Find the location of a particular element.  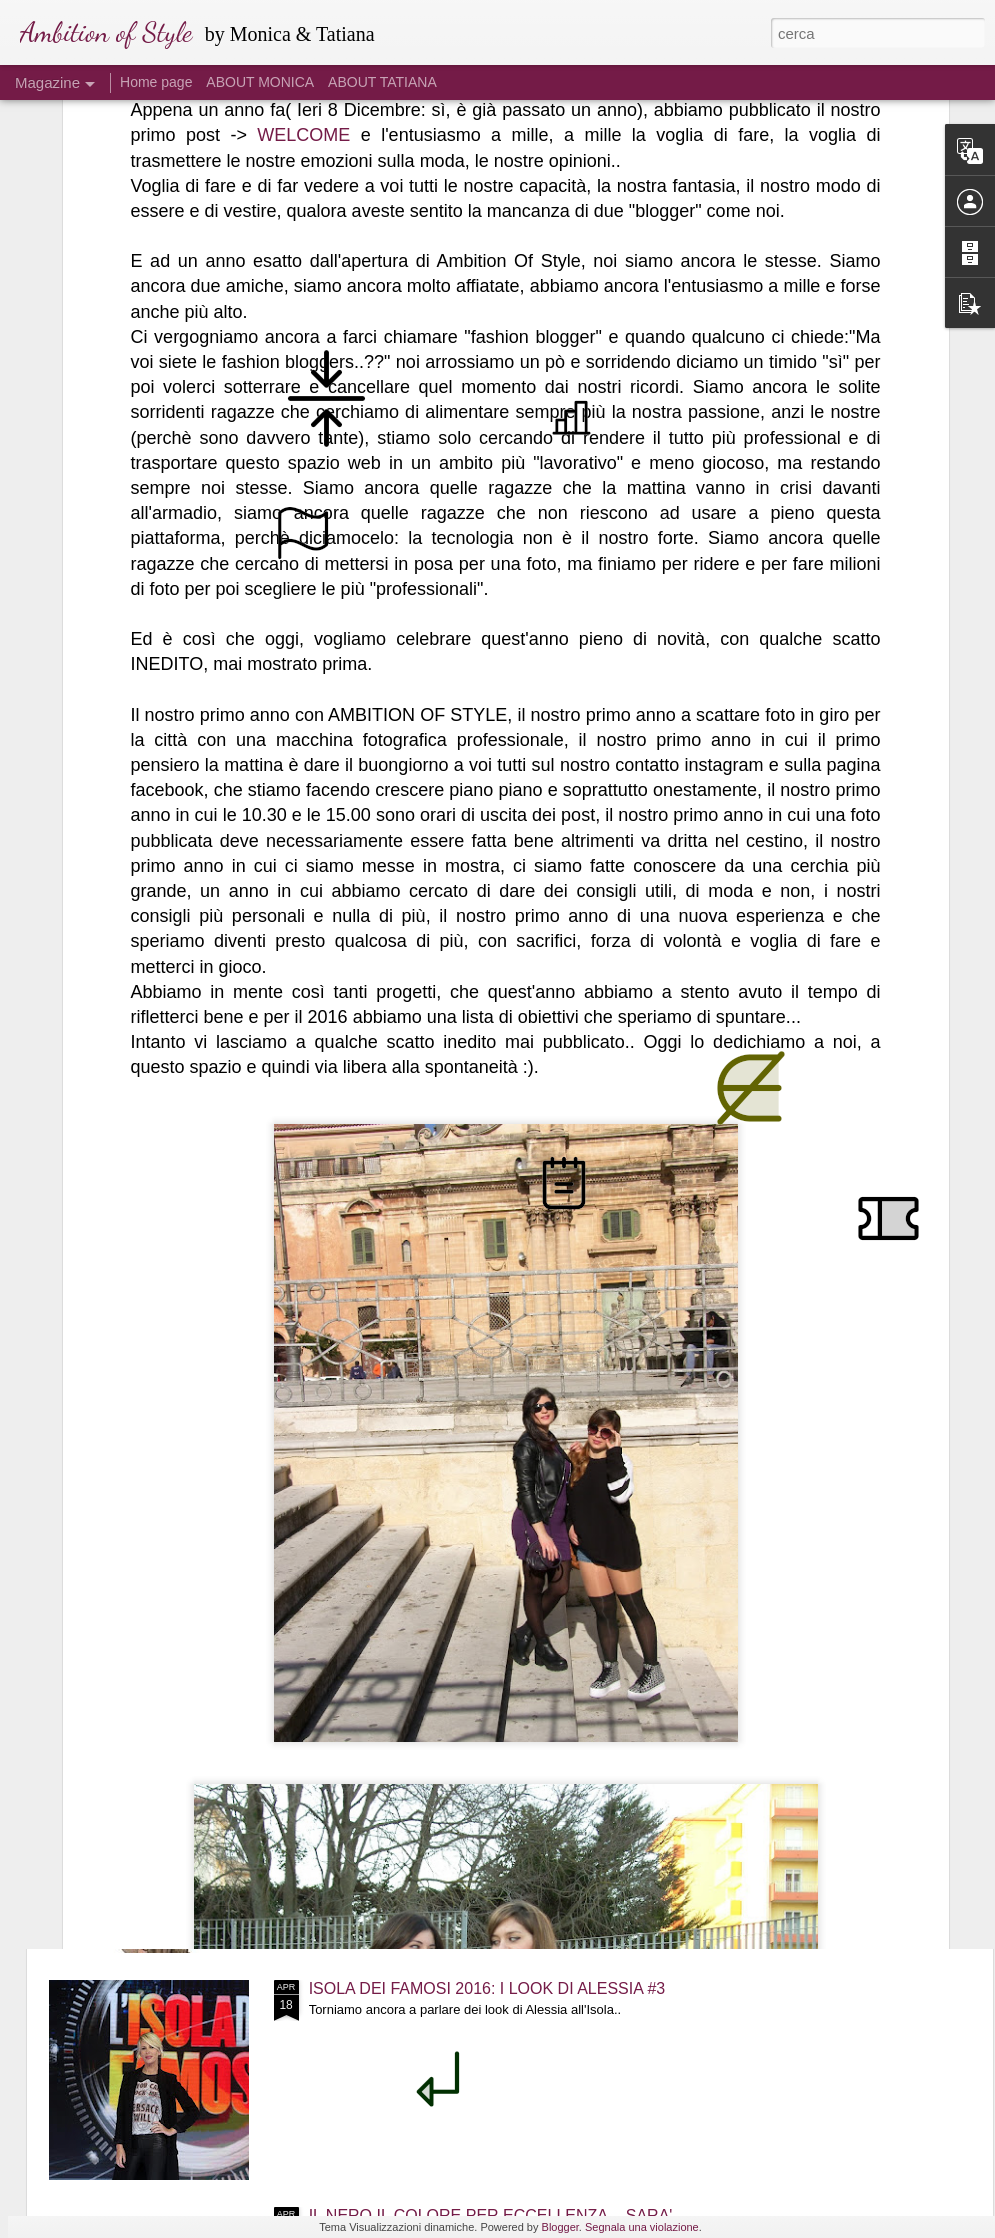

collapse content vertically is located at coordinates (326, 398).